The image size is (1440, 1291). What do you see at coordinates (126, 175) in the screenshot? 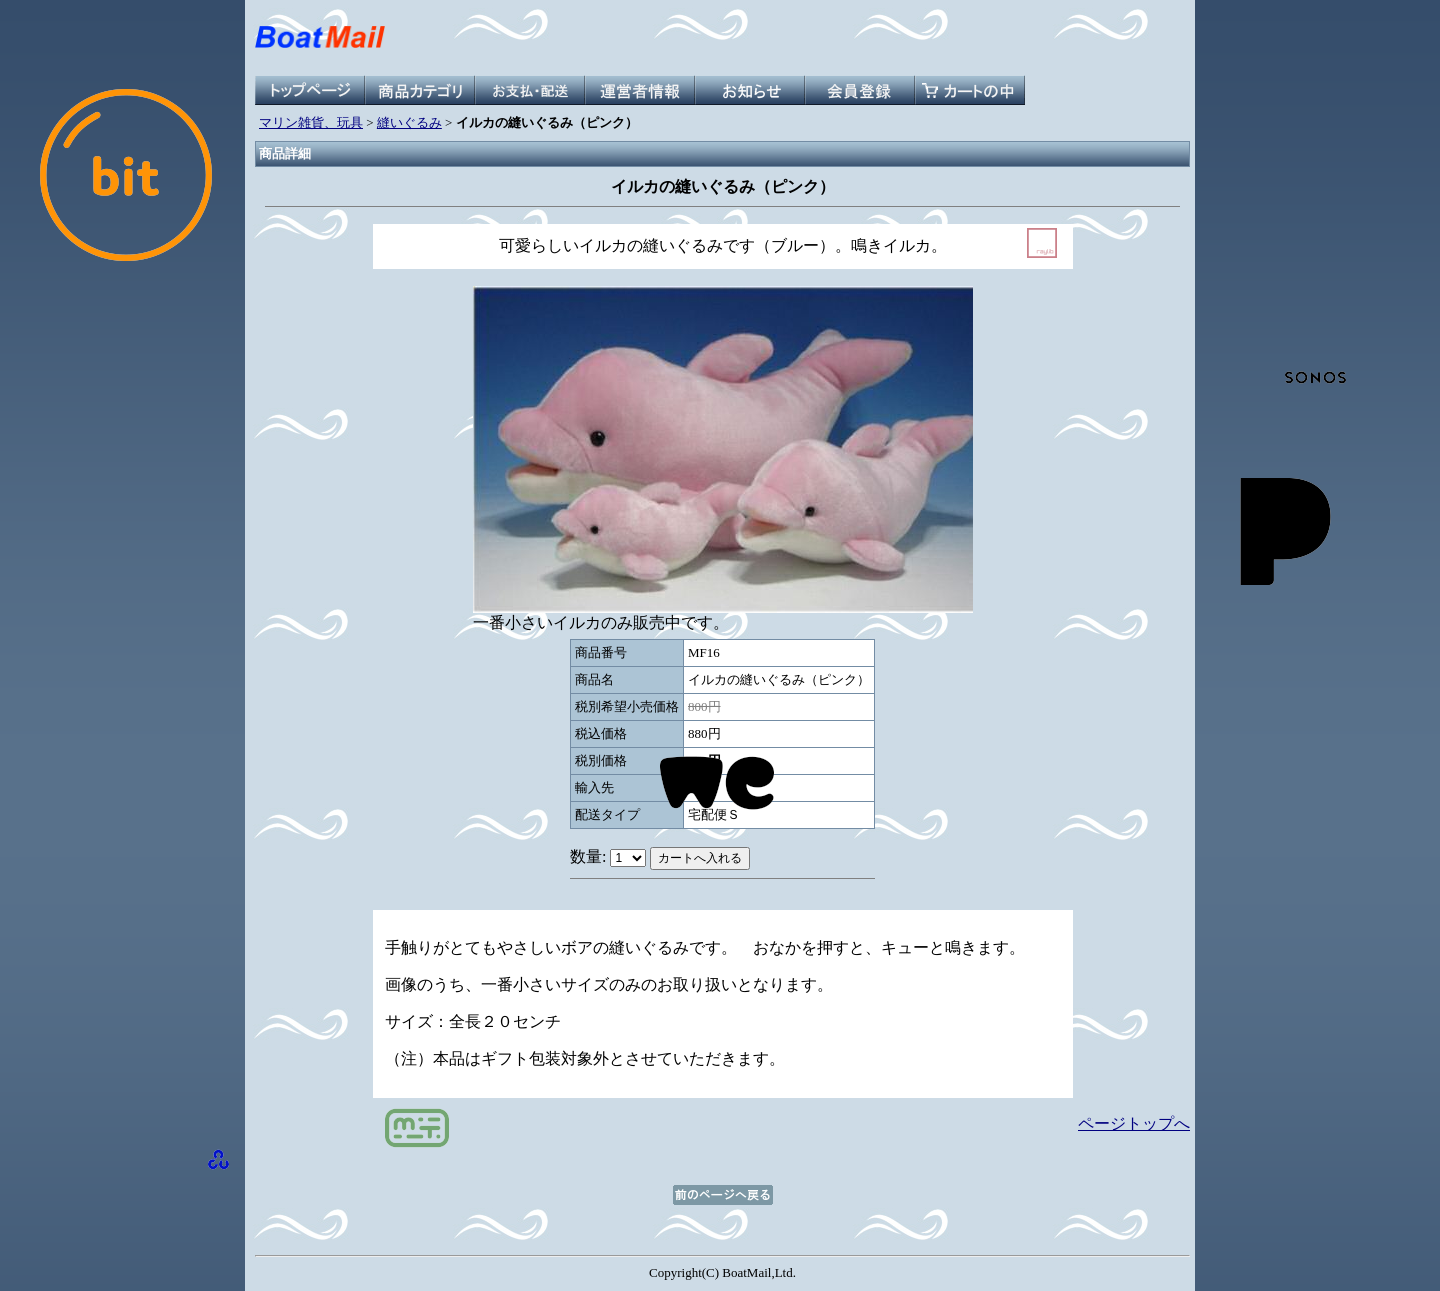
I see `bit component sharing platform logo` at bounding box center [126, 175].